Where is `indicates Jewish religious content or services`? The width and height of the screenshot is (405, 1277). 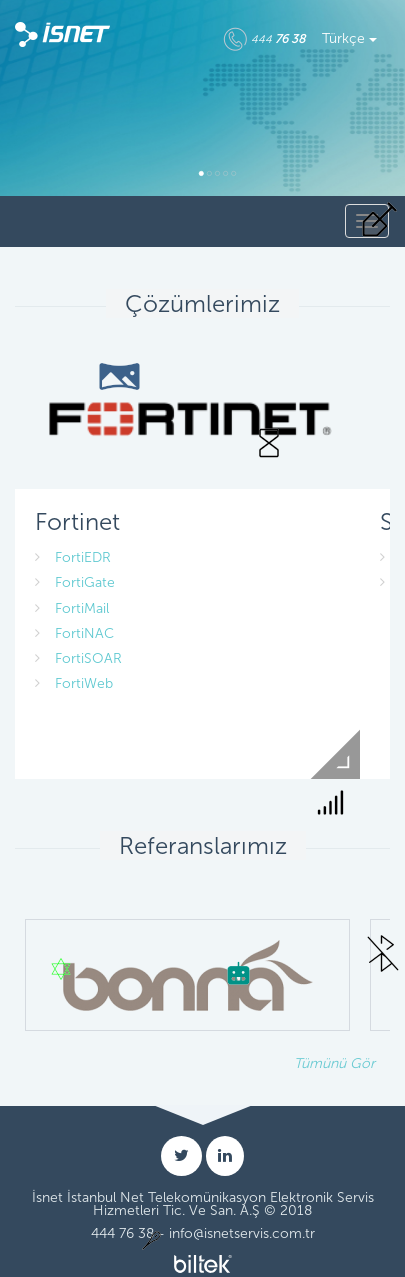
indicates Jewish religious content or services is located at coordinates (61, 969).